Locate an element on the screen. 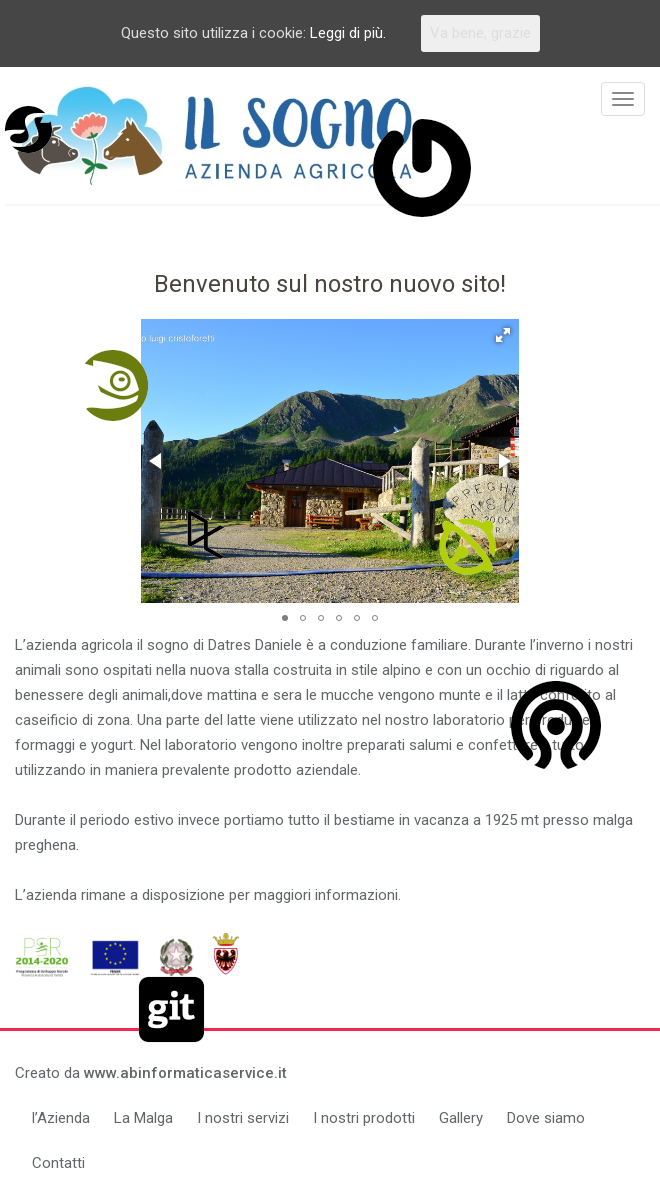  git version control logo is located at coordinates (171, 1009).